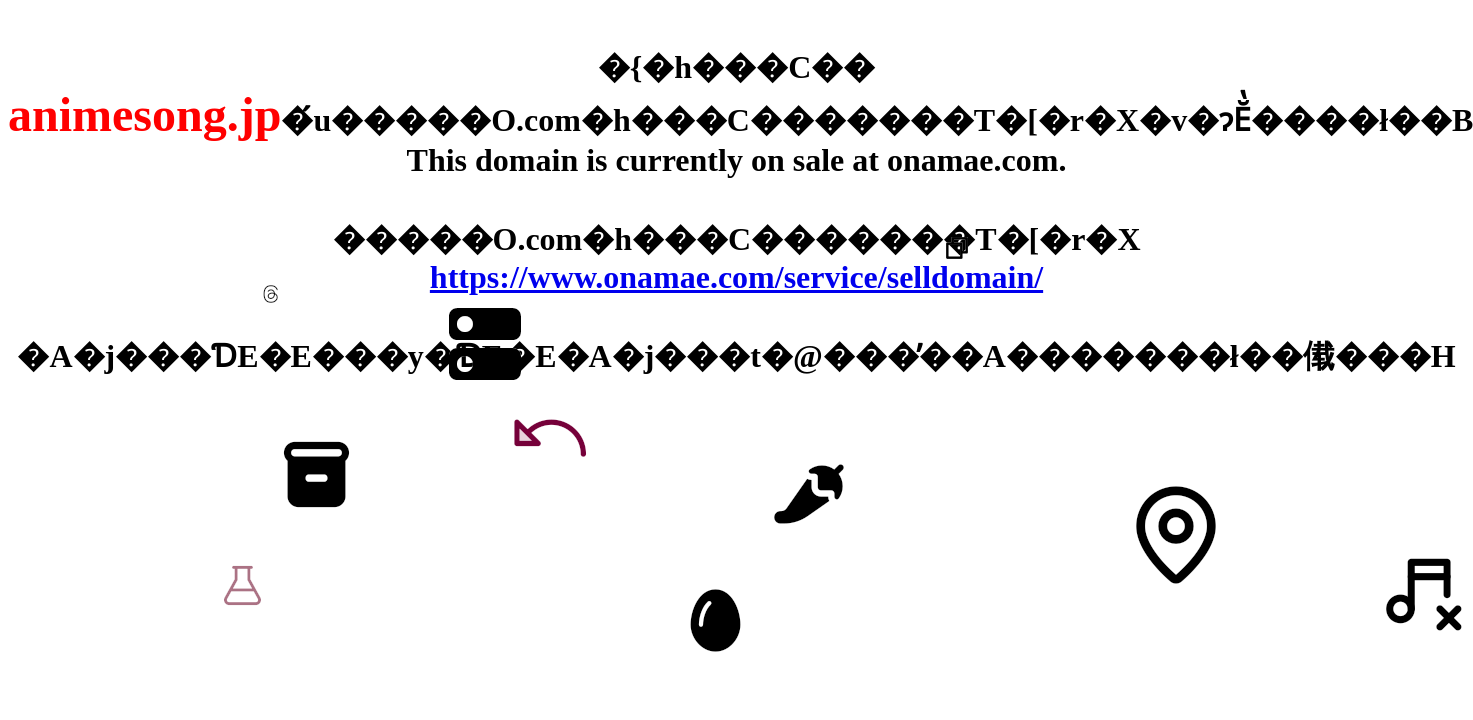  Describe the element at coordinates (316, 474) in the screenshot. I see `archive selected items` at that location.